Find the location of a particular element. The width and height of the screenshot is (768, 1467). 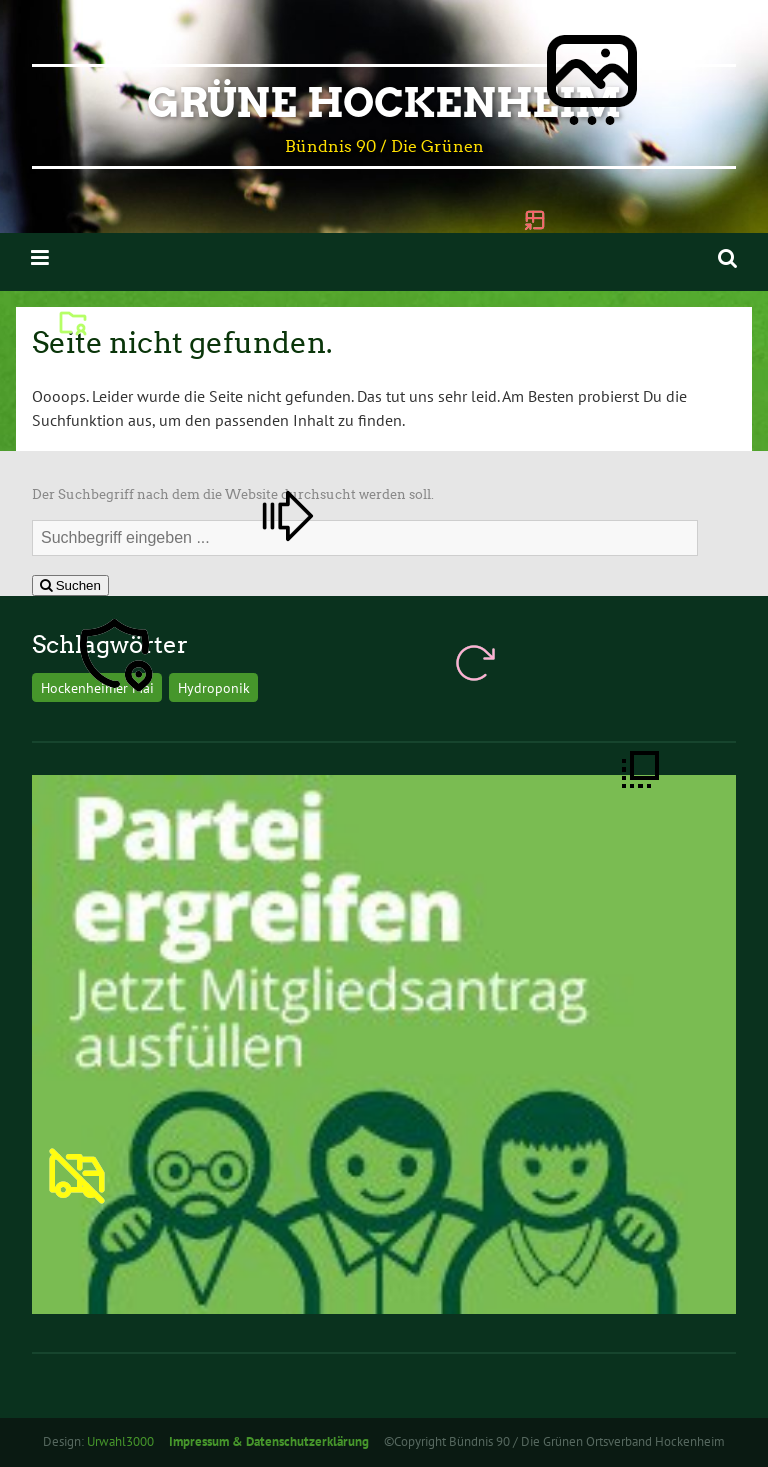

access user files or personal folder is located at coordinates (73, 322).